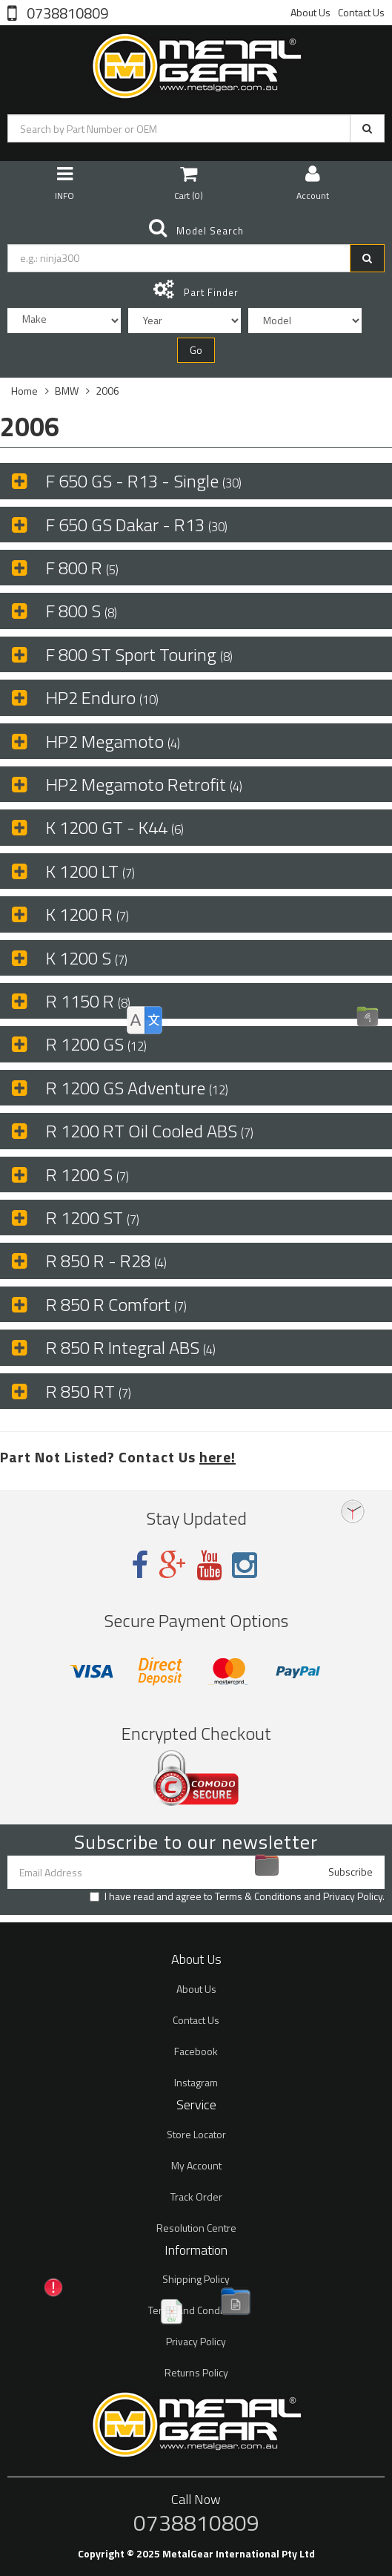 This screenshot has width=392, height=2576. What do you see at coordinates (236, 2301) in the screenshot?
I see `open your documents folder` at bounding box center [236, 2301].